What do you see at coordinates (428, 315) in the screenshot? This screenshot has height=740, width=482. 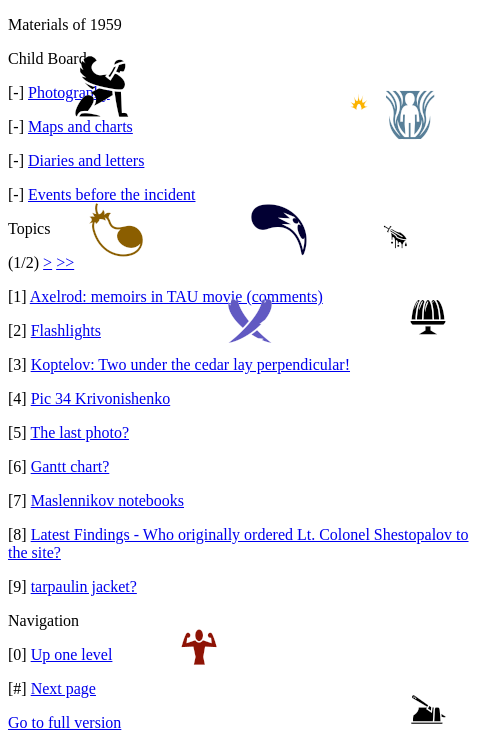 I see `dessert or sweet treat category in a game menu` at bounding box center [428, 315].